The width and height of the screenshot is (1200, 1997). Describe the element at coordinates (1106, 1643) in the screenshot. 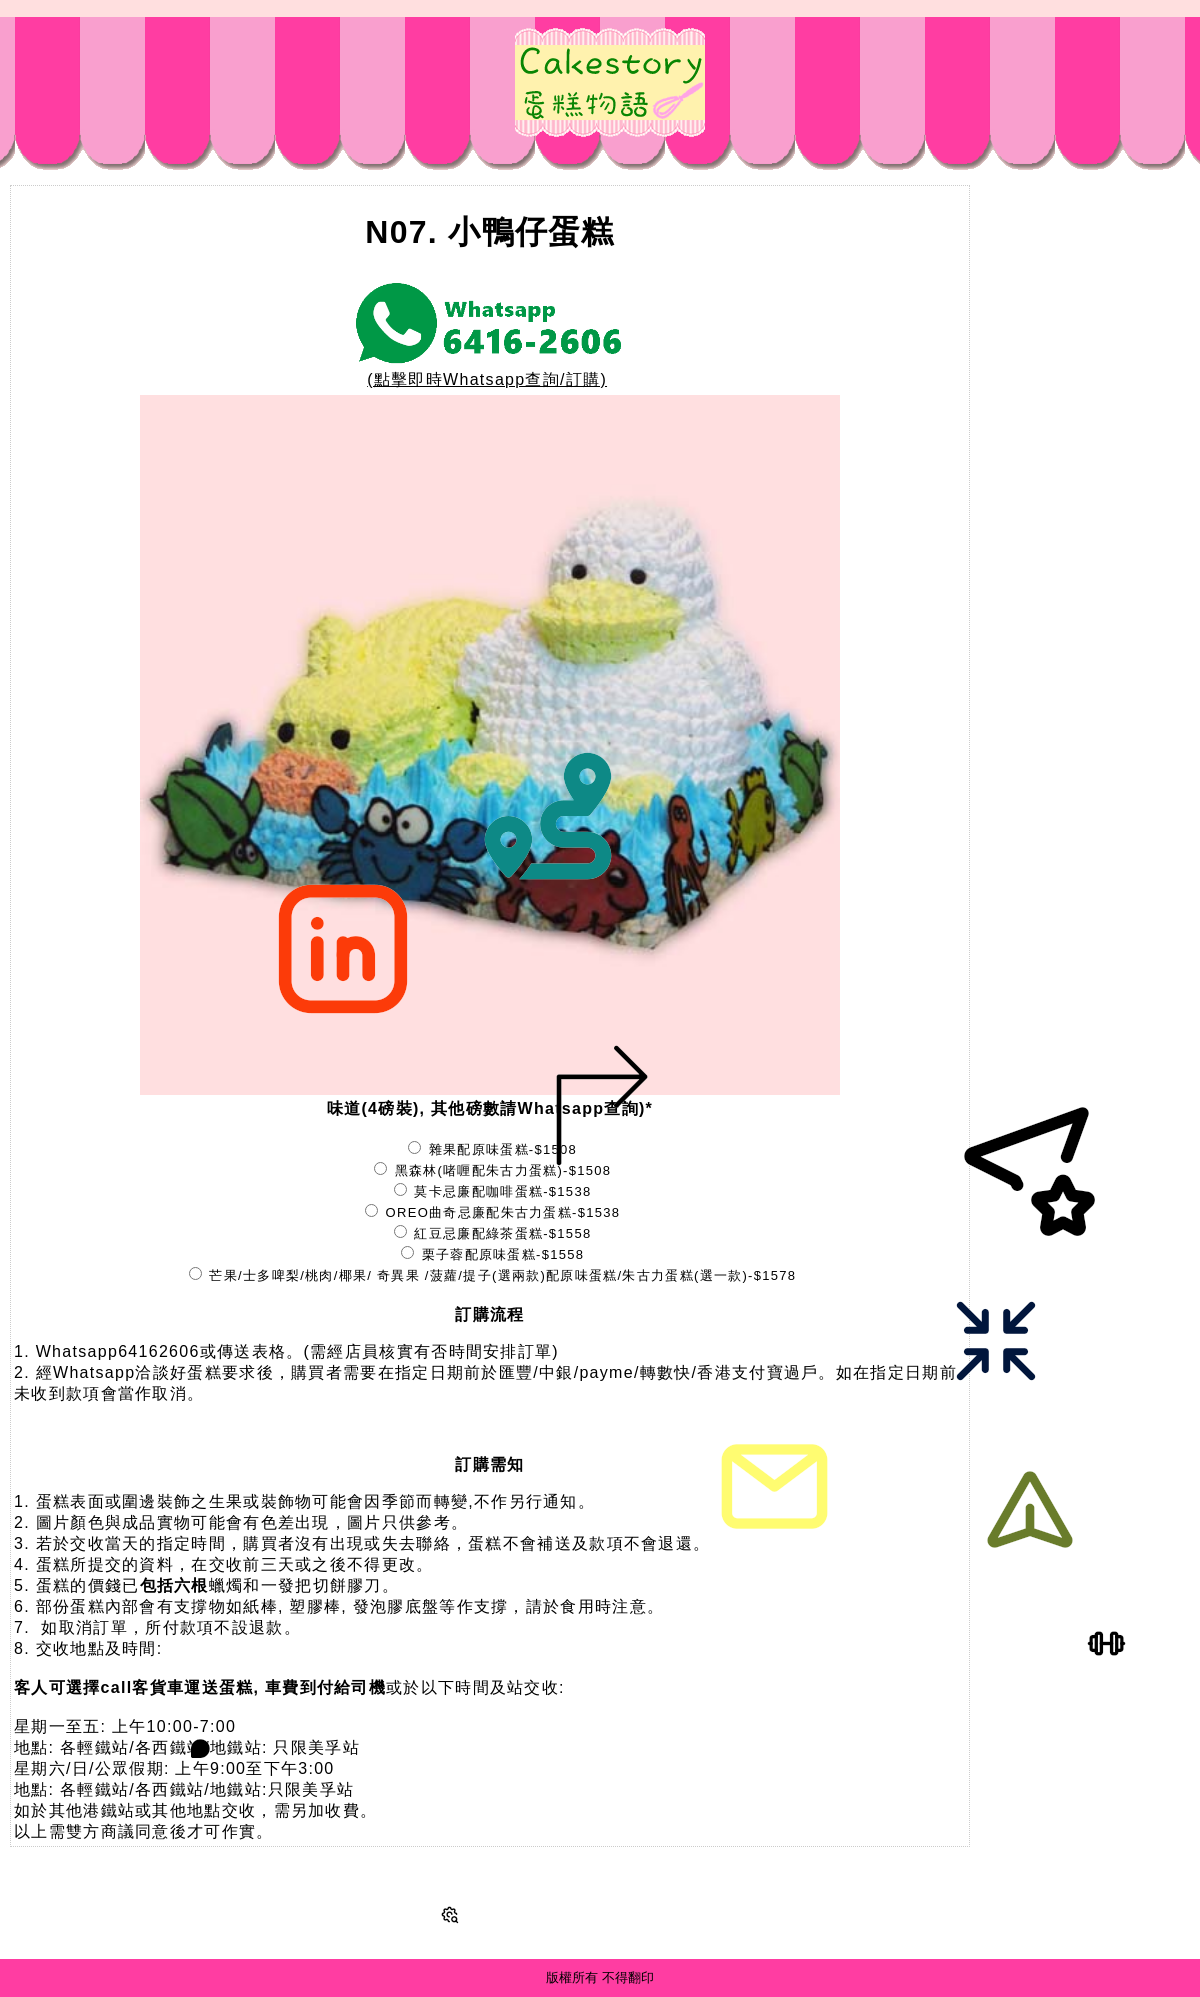

I see `access workout or fitness features` at that location.